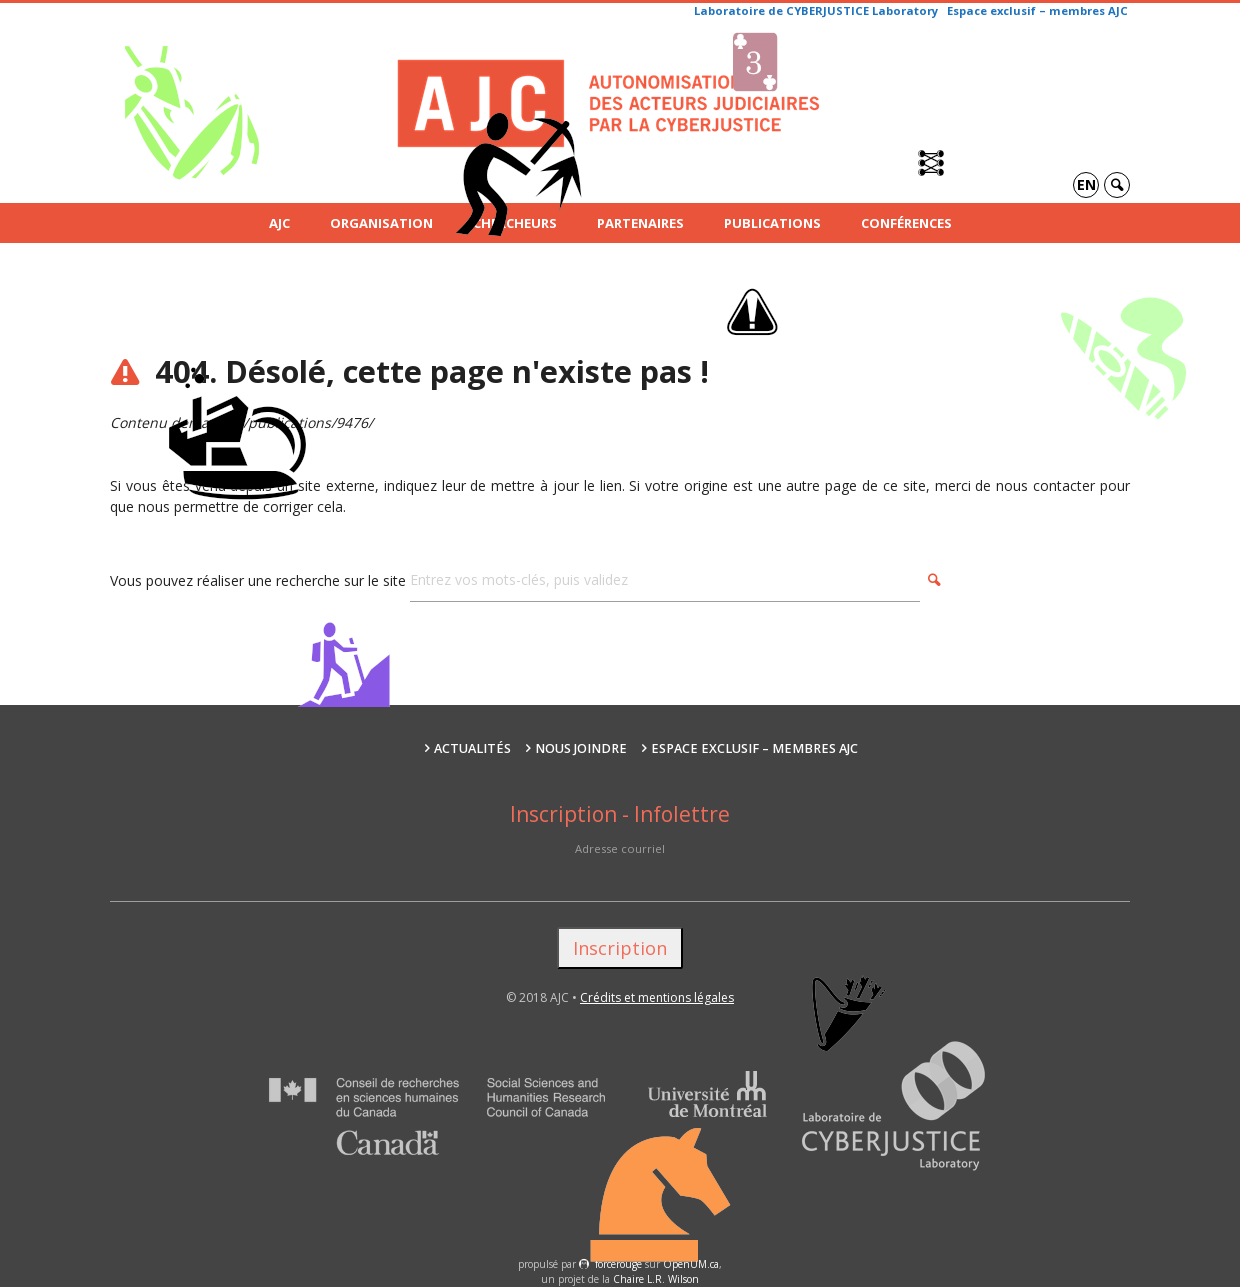 The height and width of the screenshot is (1287, 1240). Describe the element at coordinates (752, 312) in the screenshot. I see `warning or hazard alert indicator` at that location.